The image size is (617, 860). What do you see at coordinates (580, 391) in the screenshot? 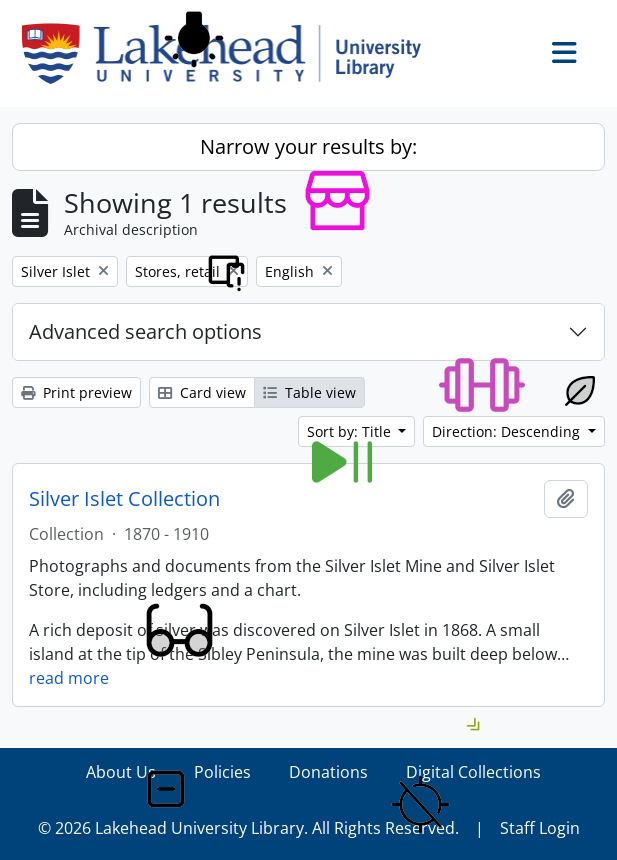
I see `eco-friendly or sustainable option` at bounding box center [580, 391].